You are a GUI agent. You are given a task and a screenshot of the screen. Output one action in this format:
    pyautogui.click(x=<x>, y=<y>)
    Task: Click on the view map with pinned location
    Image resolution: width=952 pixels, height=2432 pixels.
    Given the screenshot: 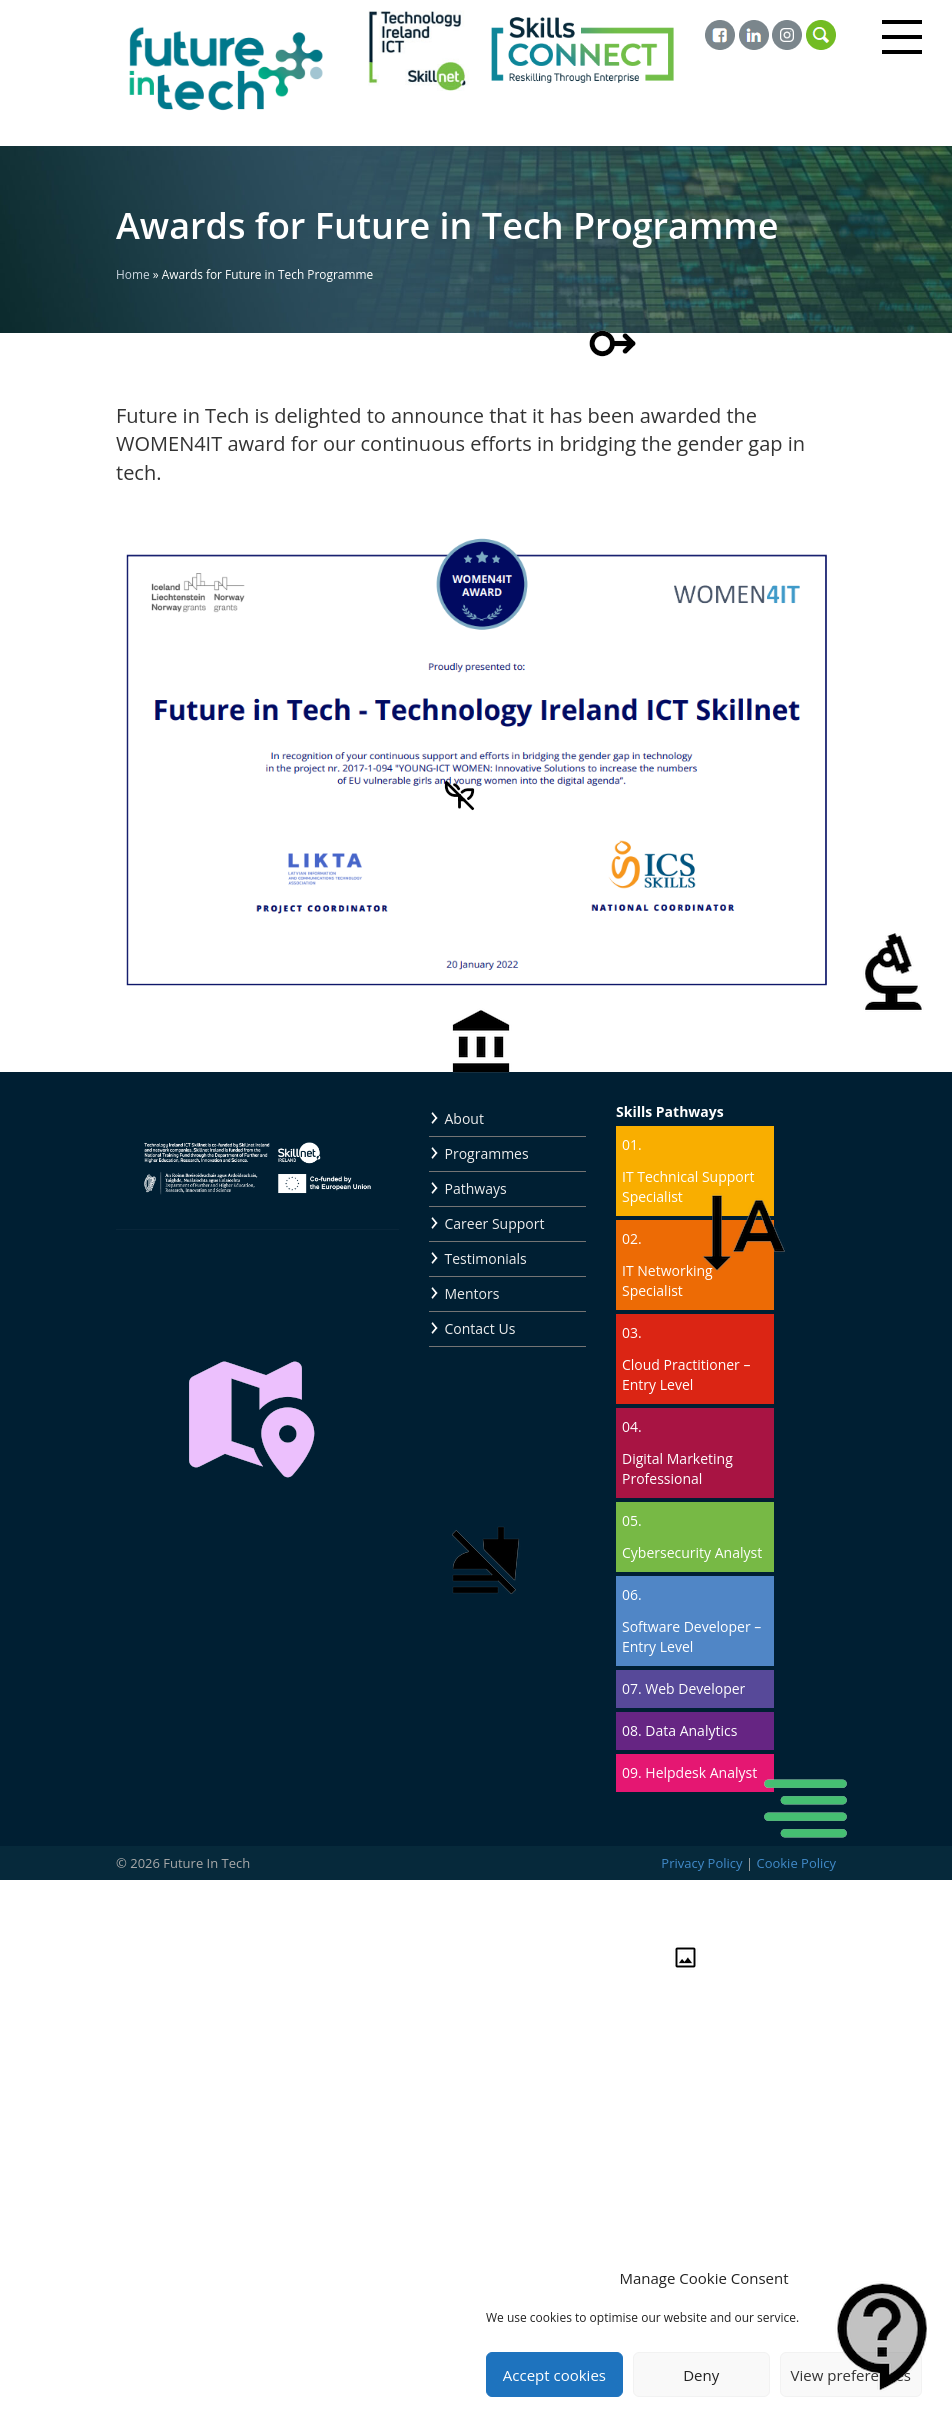 What is the action you would take?
    pyautogui.click(x=245, y=1414)
    